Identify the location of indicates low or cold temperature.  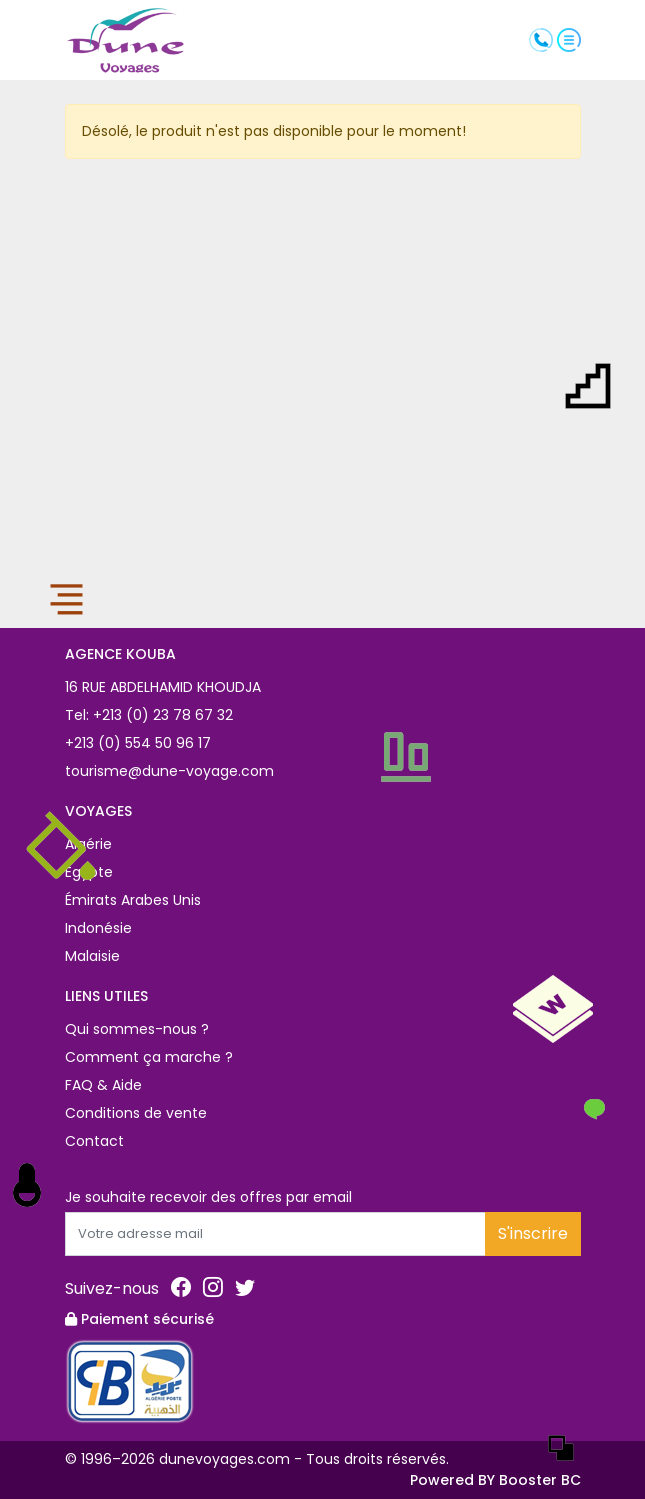
(27, 1185).